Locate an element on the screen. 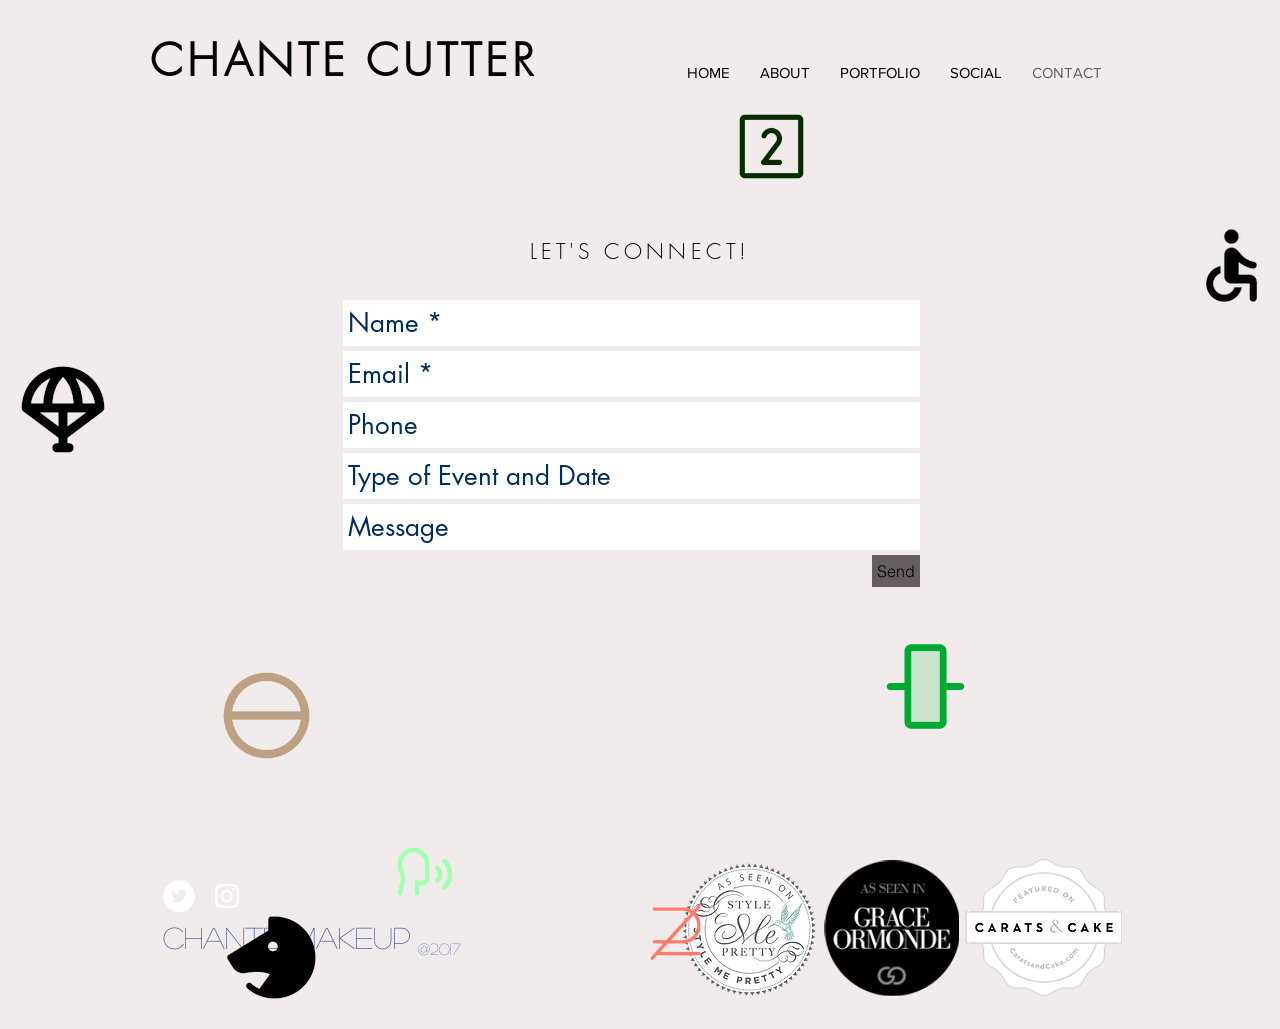 The width and height of the screenshot is (1280, 1029). indicates wheelchair accessibility is located at coordinates (1231, 265).